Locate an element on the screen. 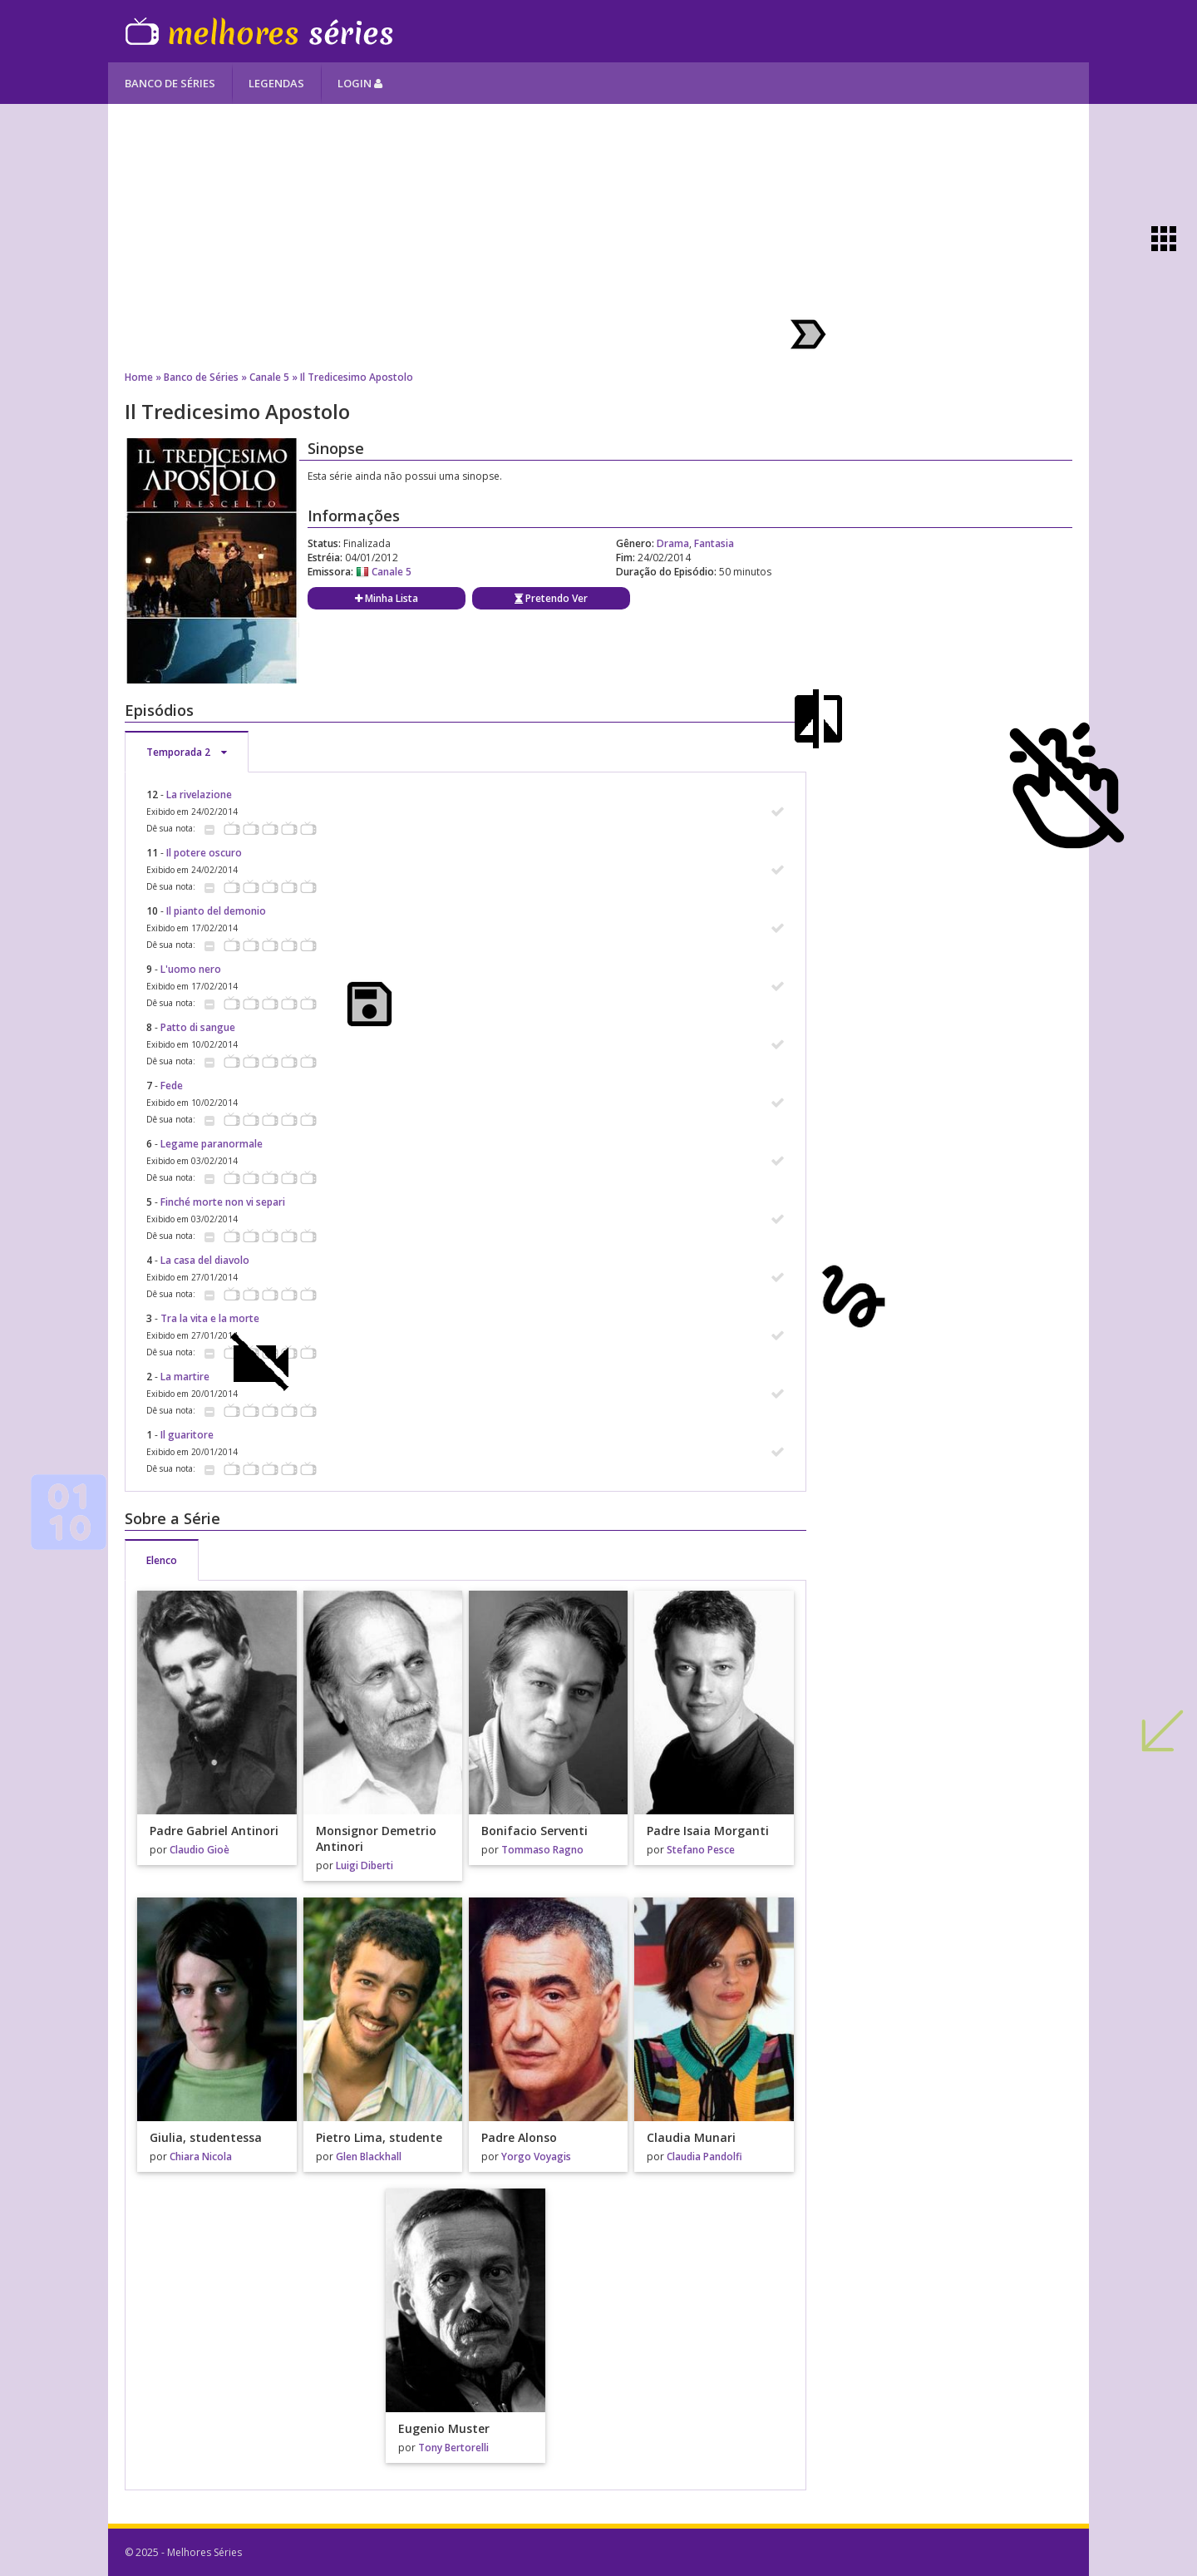 Image resolution: width=1197 pixels, height=2576 pixels. view binary or raw data is located at coordinates (68, 1512).